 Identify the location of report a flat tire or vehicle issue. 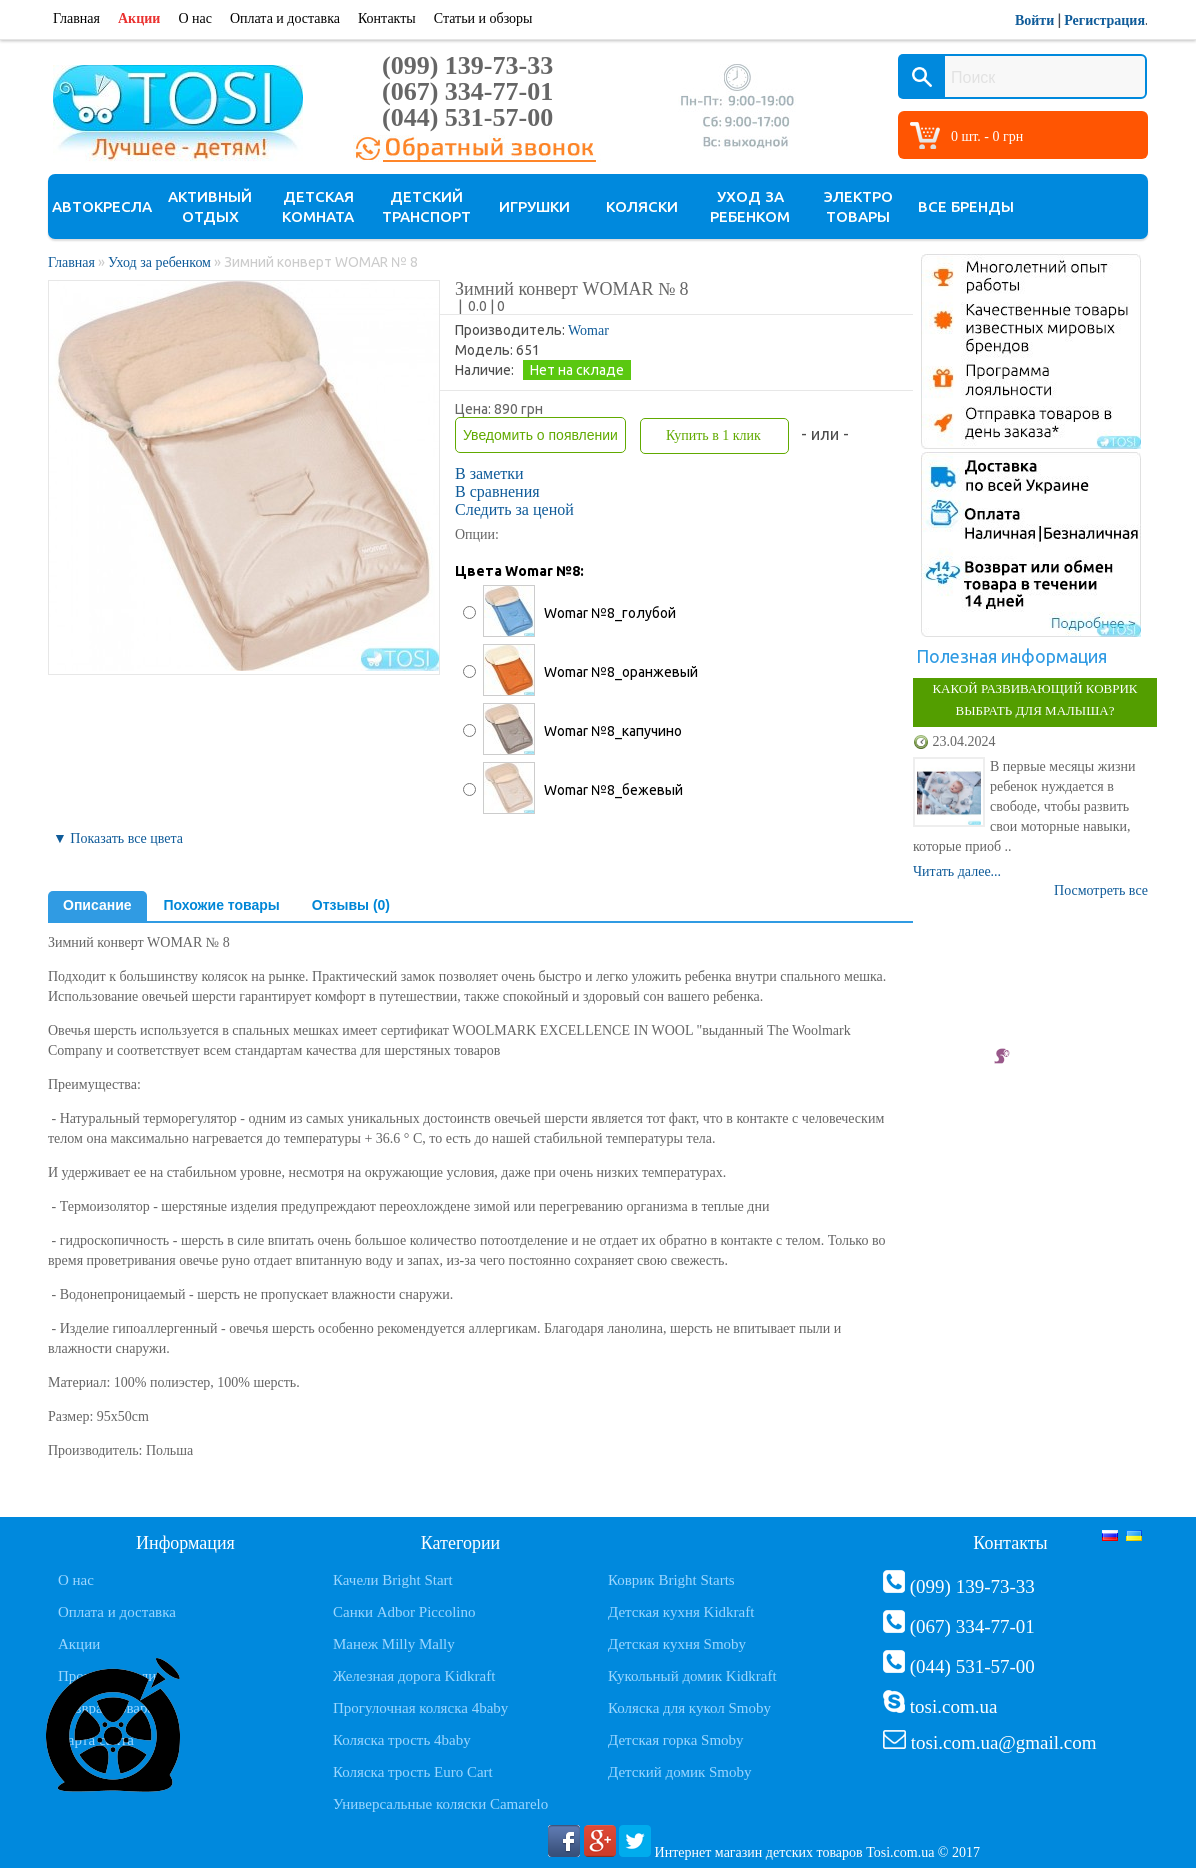
(113, 1725).